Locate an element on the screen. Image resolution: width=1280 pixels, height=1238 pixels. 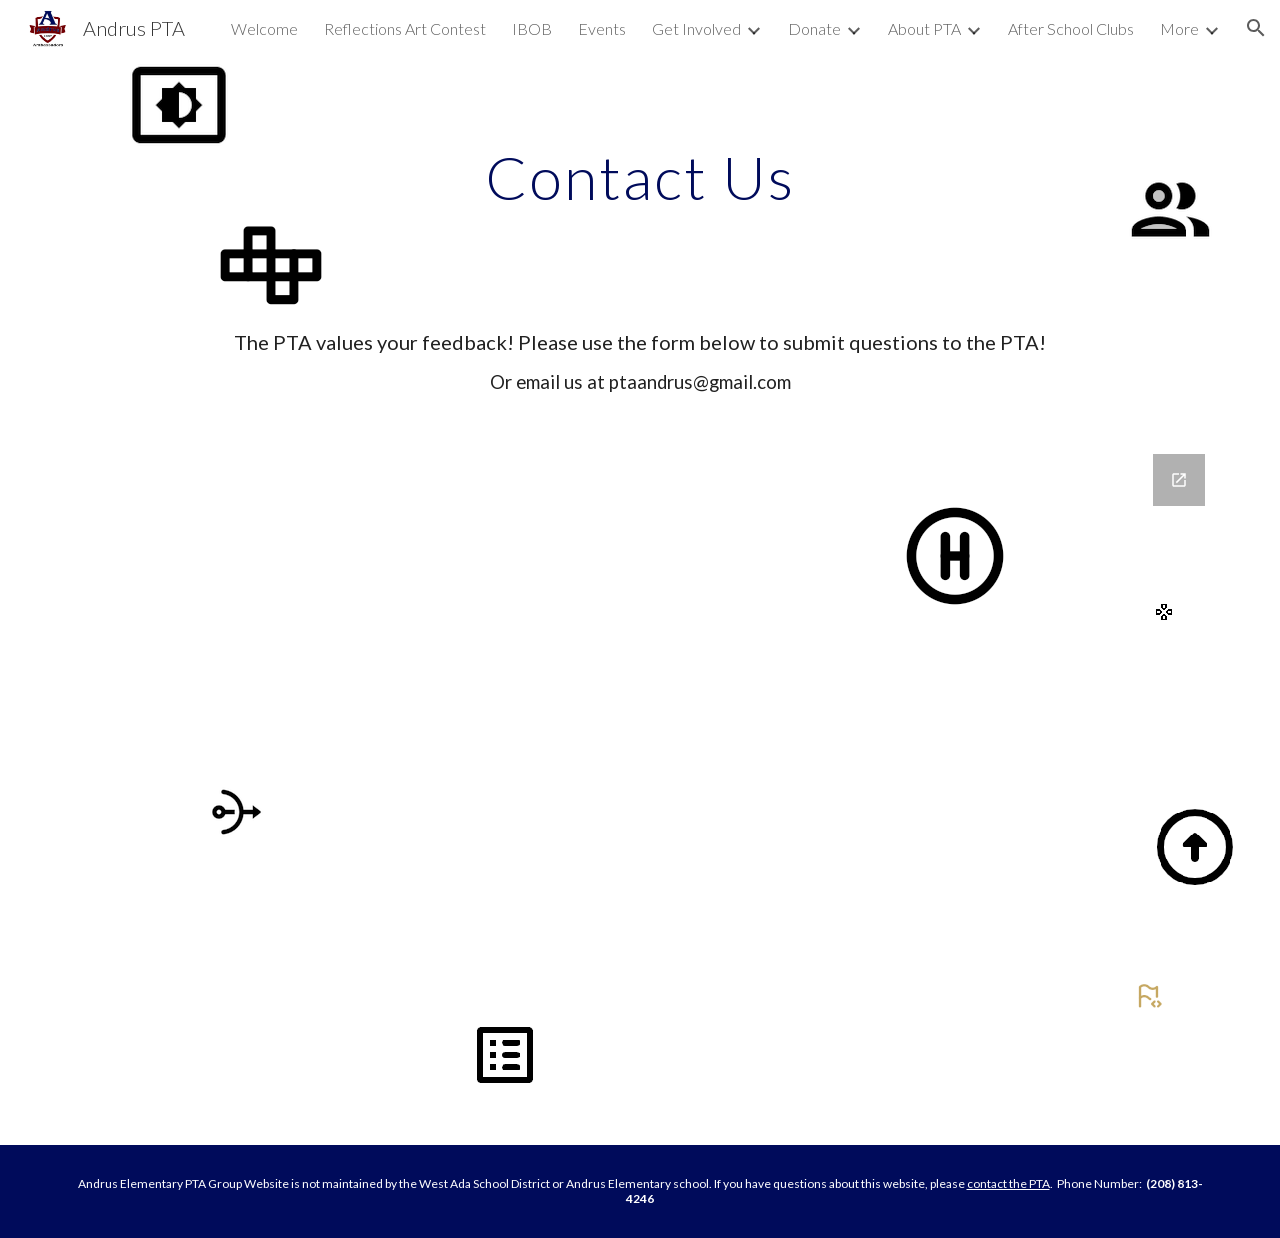
access gaming features or controls is located at coordinates (1164, 612).